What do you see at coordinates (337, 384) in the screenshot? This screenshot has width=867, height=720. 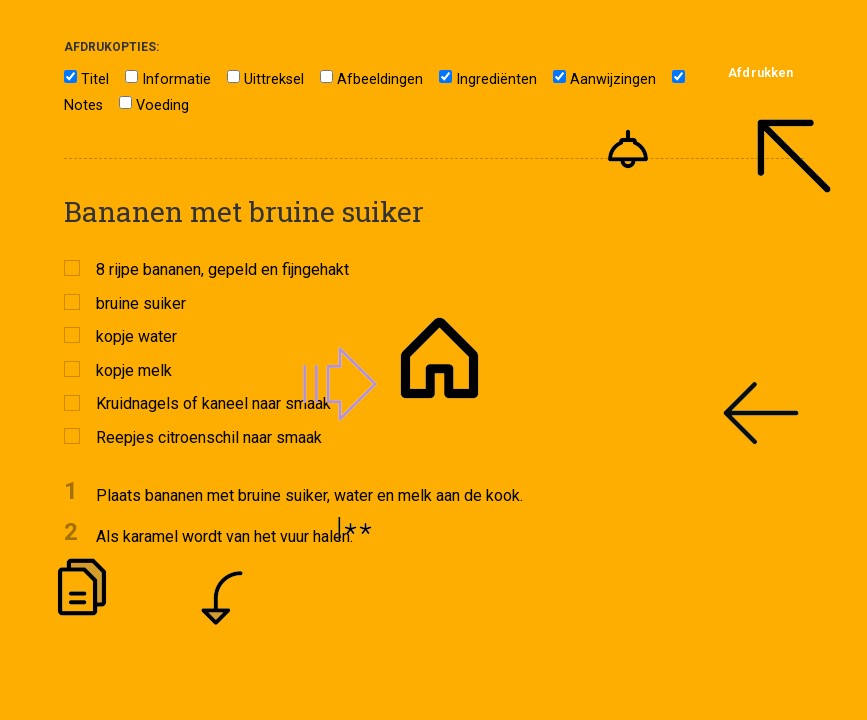 I see `skip forward or advance to the next item` at bounding box center [337, 384].